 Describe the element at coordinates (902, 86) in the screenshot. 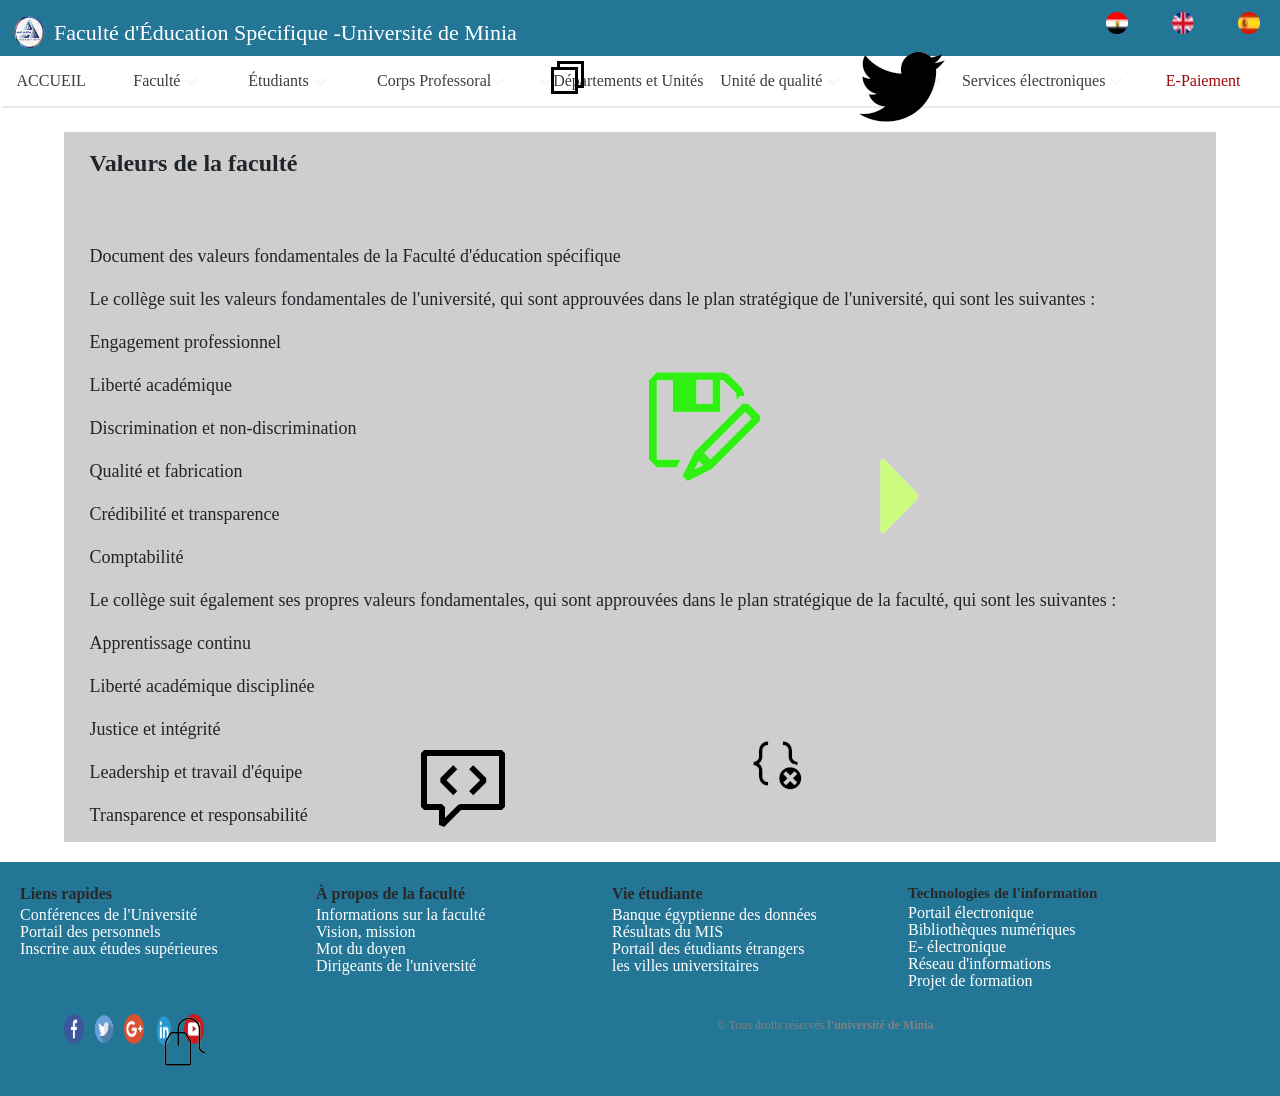

I see `share to Twitter` at that location.